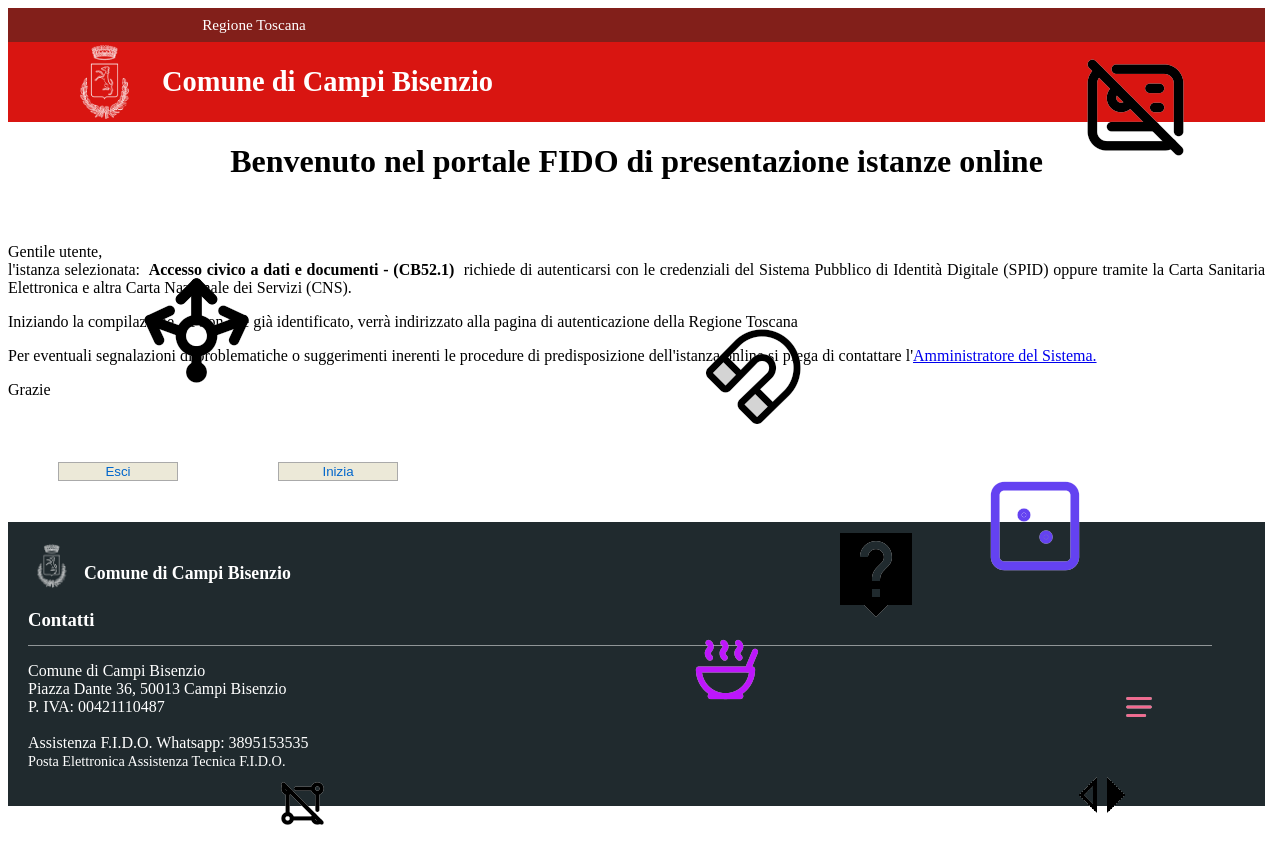 Image resolution: width=1273 pixels, height=866 pixels. Describe the element at coordinates (302, 803) in the screenshot. I see `disable shape tools` at that location.